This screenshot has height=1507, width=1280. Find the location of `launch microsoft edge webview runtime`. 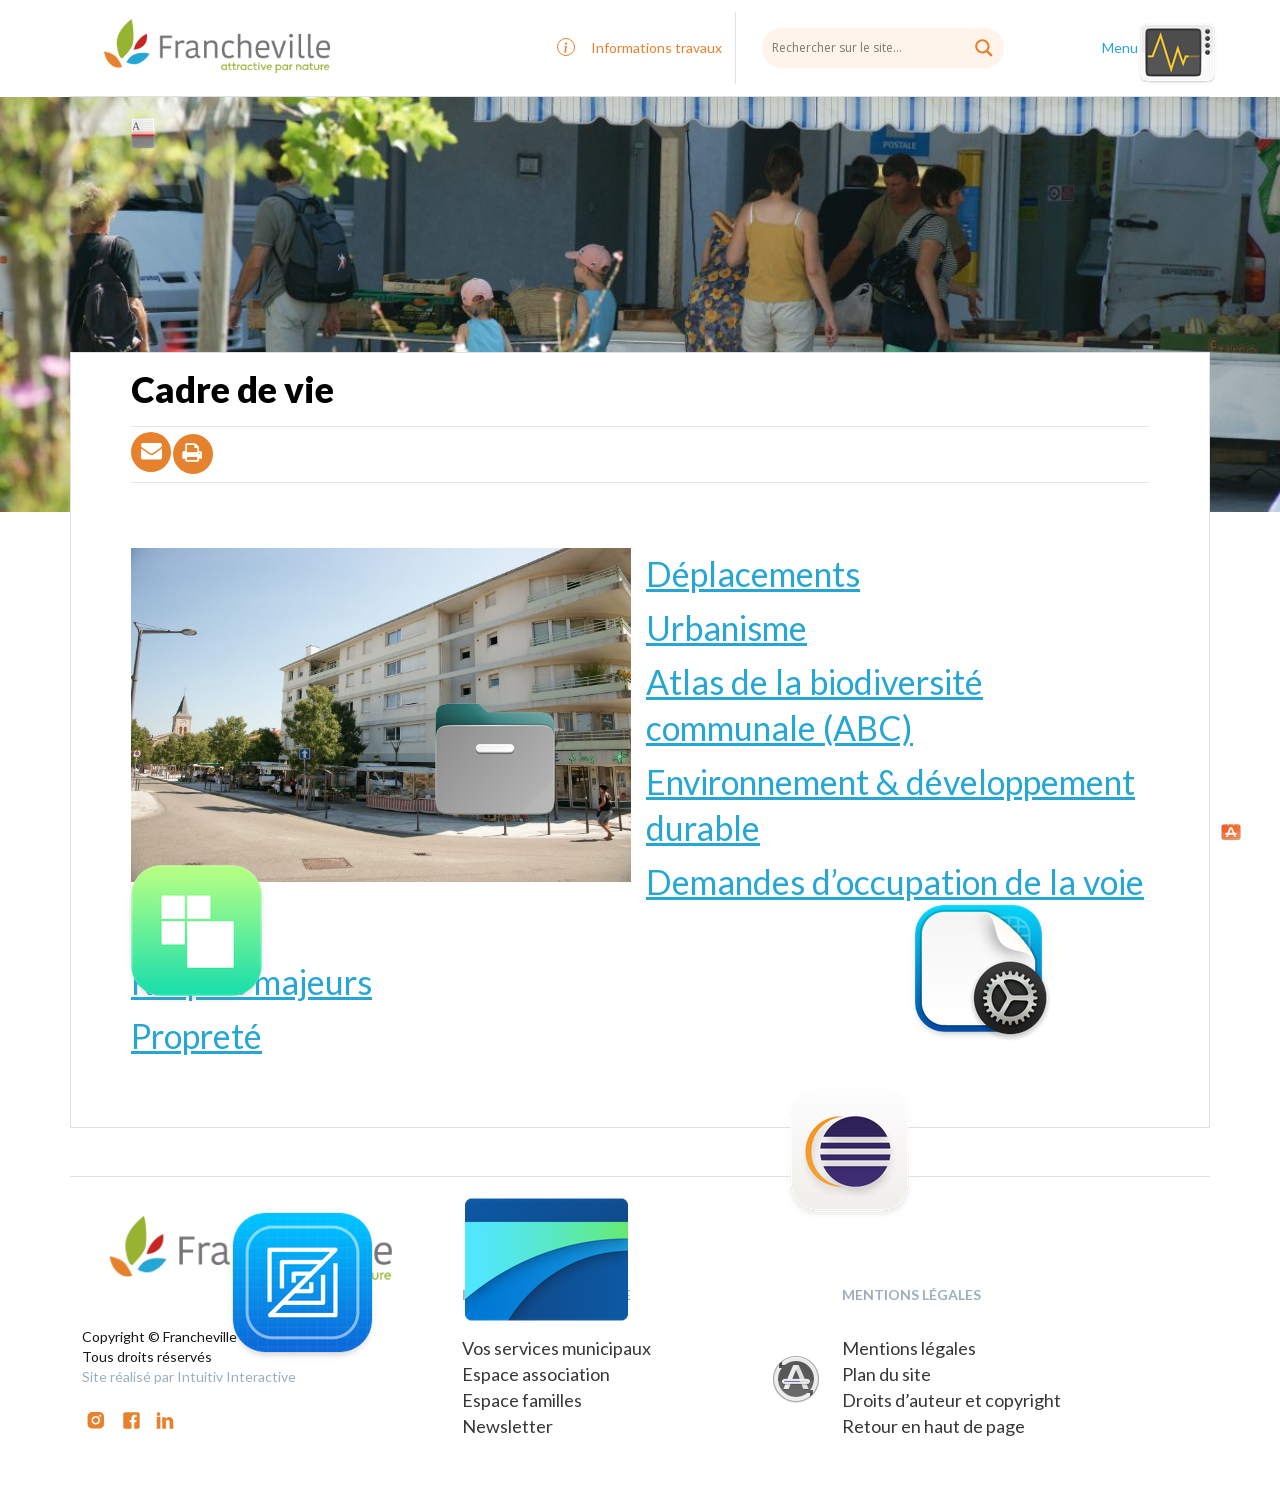

launch microsoft edge webview runtime is located at coordinates (546, 1259).